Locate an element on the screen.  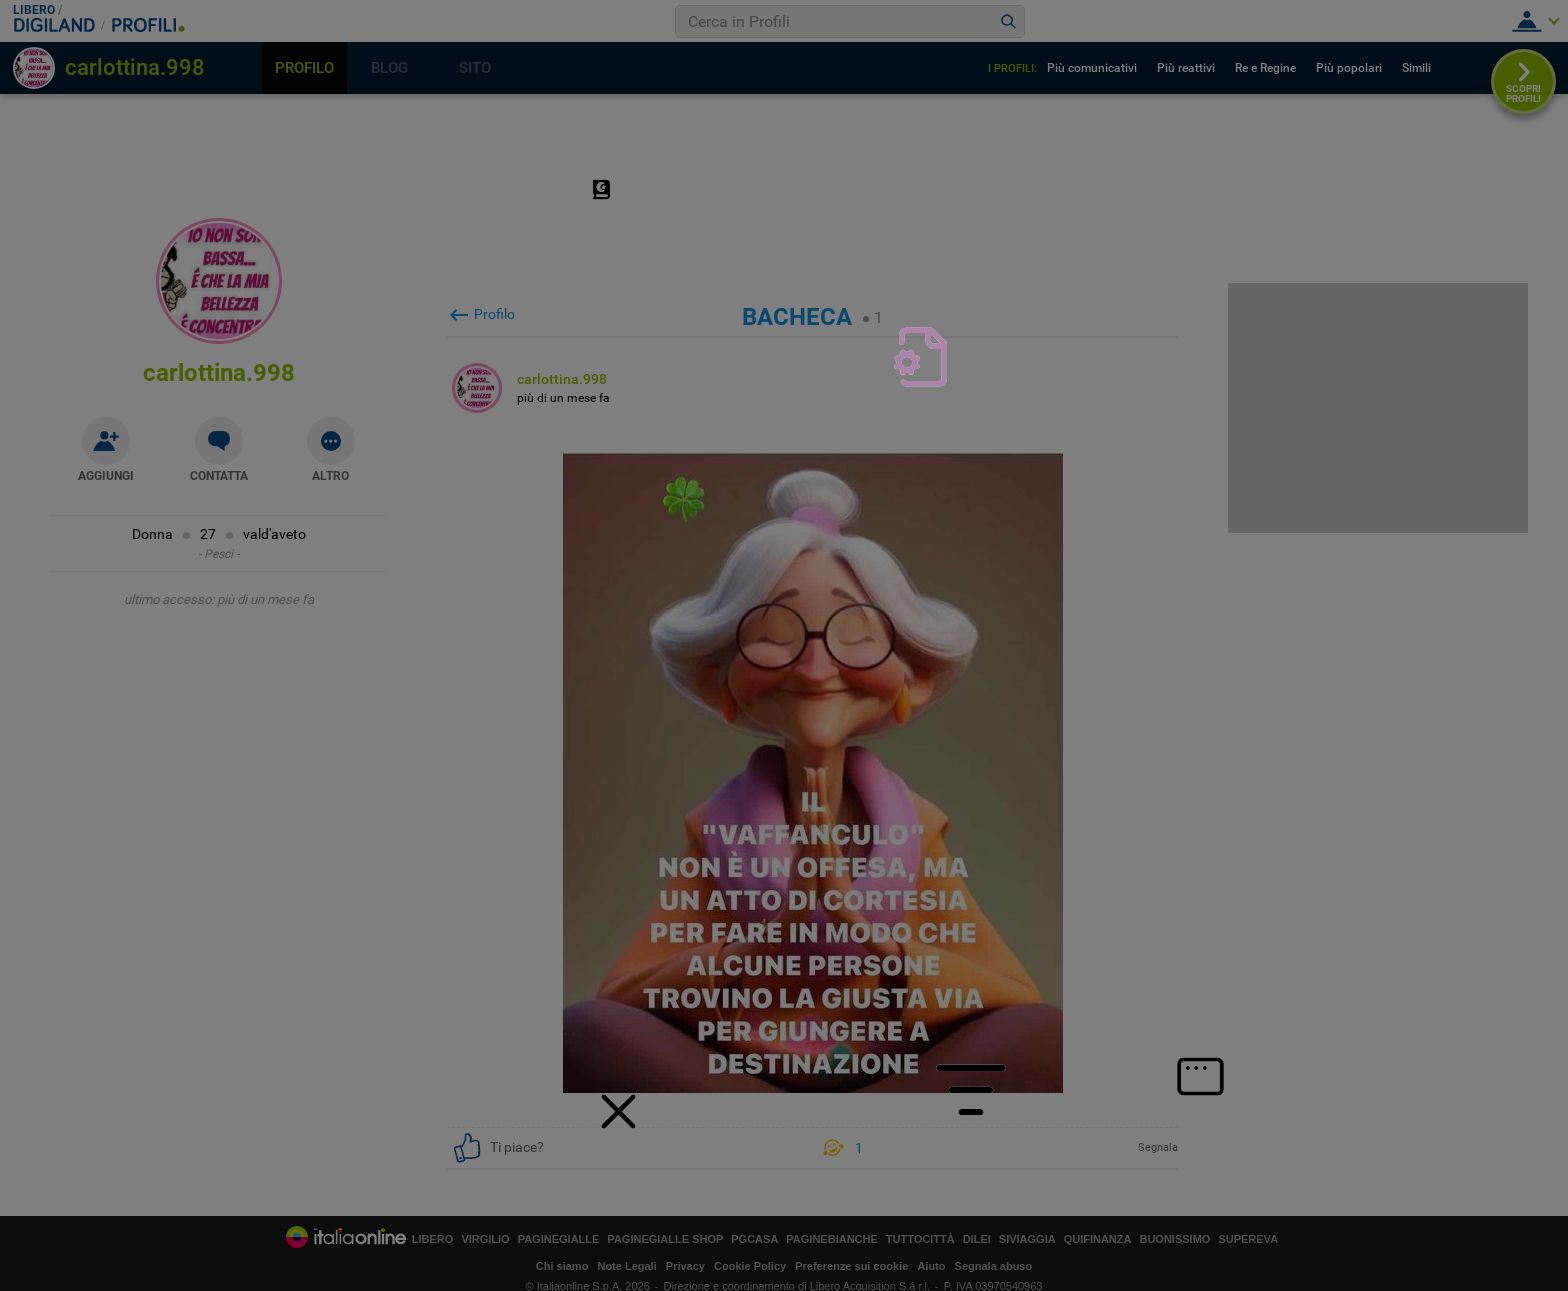
open a new application window is located at coordinates (1200, 1076).